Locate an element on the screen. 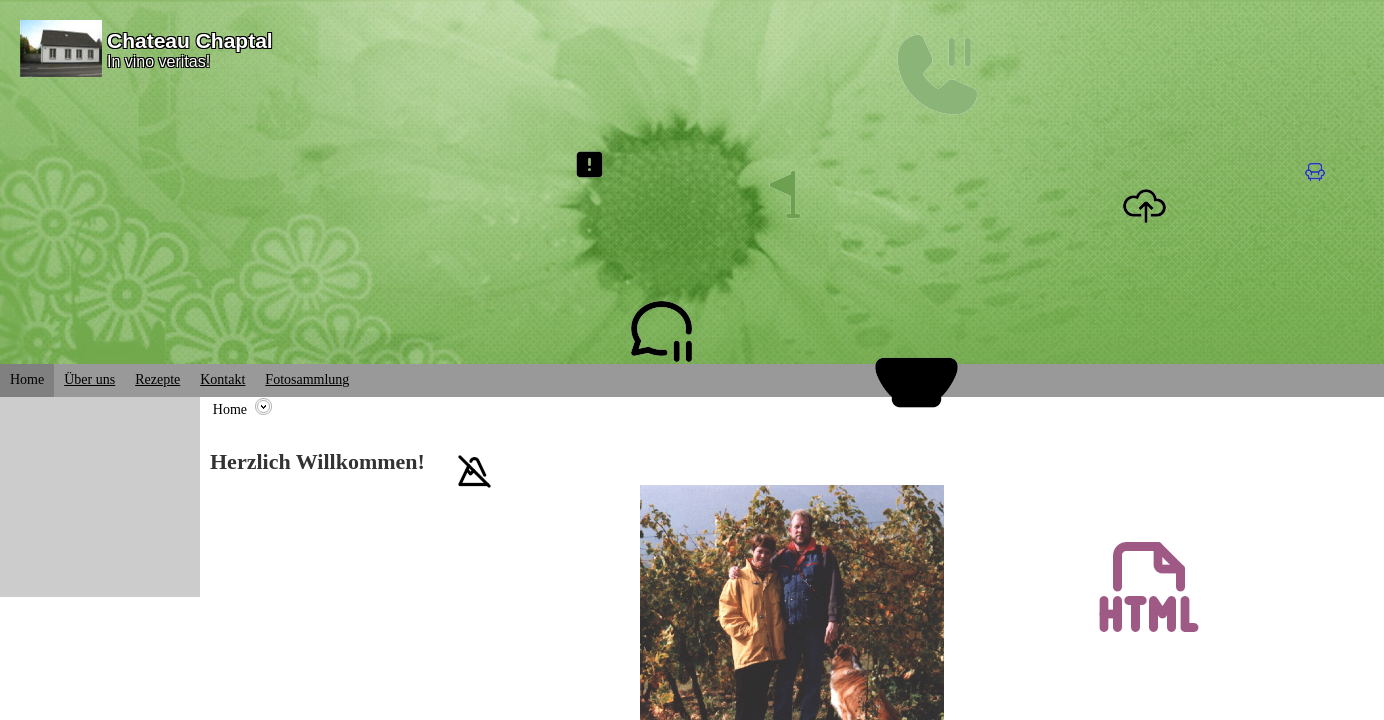 Image resolution: width=1384 pixels, height=720 pixels. browse furniture or seating options is located at coordinates (1315, 172).